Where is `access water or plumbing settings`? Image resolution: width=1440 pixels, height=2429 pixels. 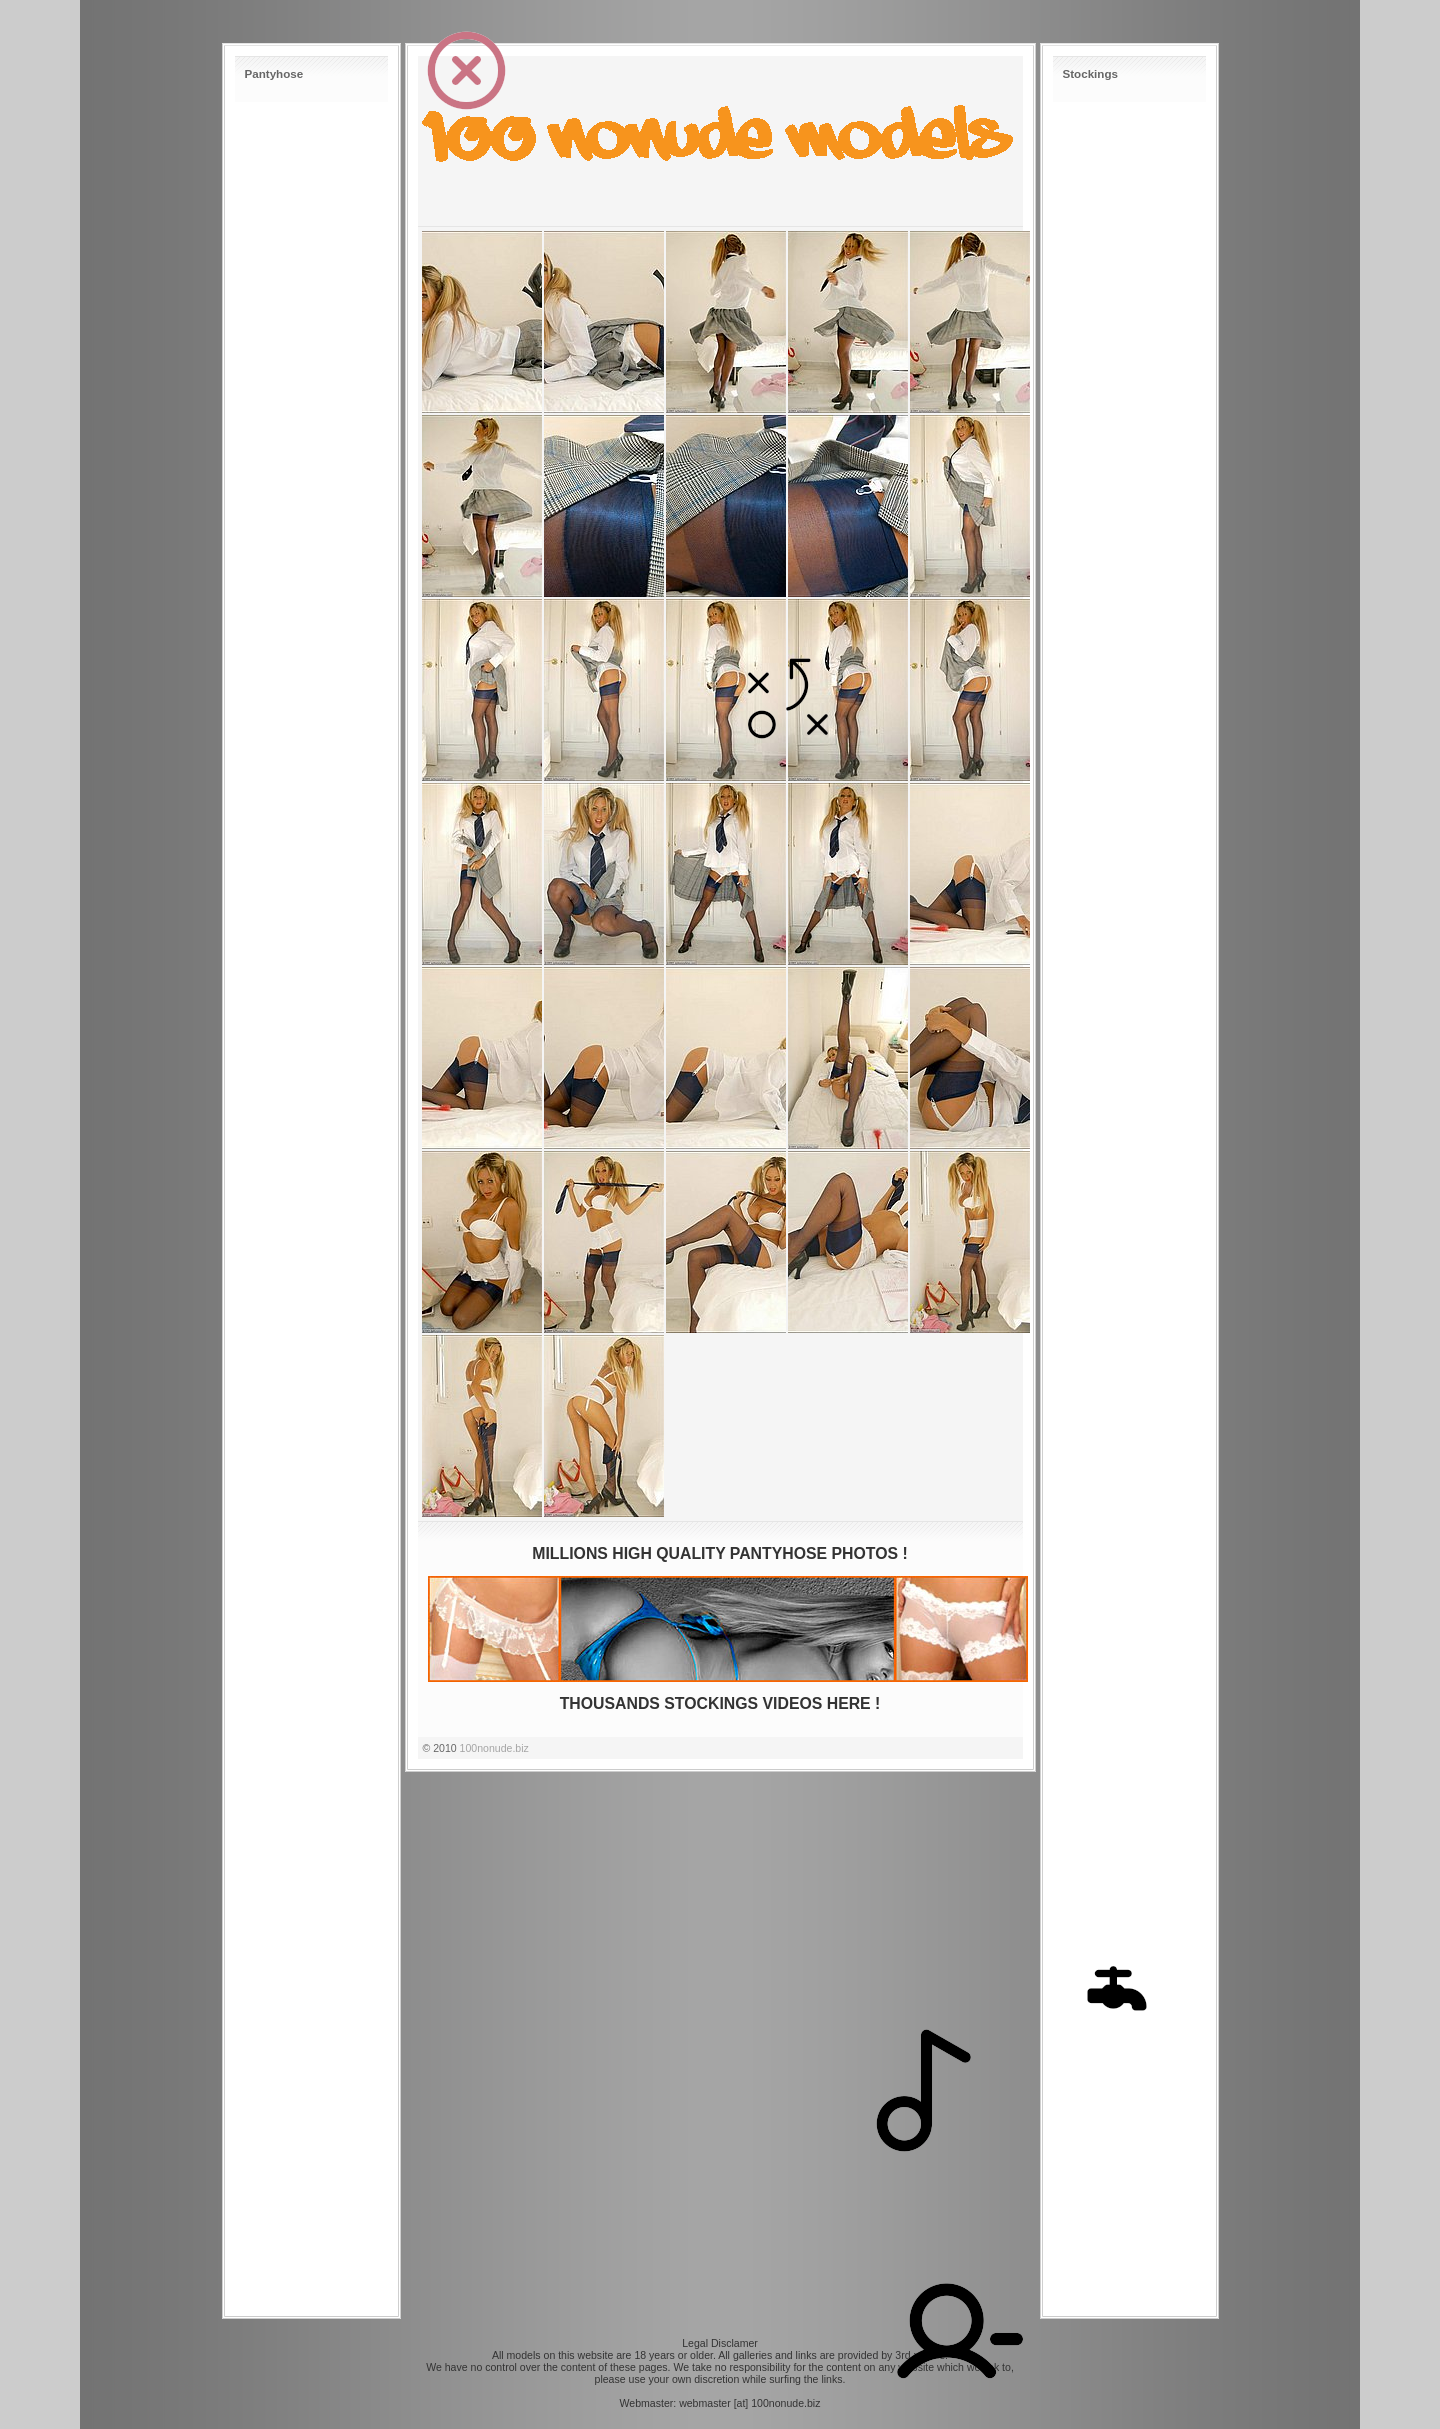 access water or plumbing settings is located at coordinates (1117, 1992).